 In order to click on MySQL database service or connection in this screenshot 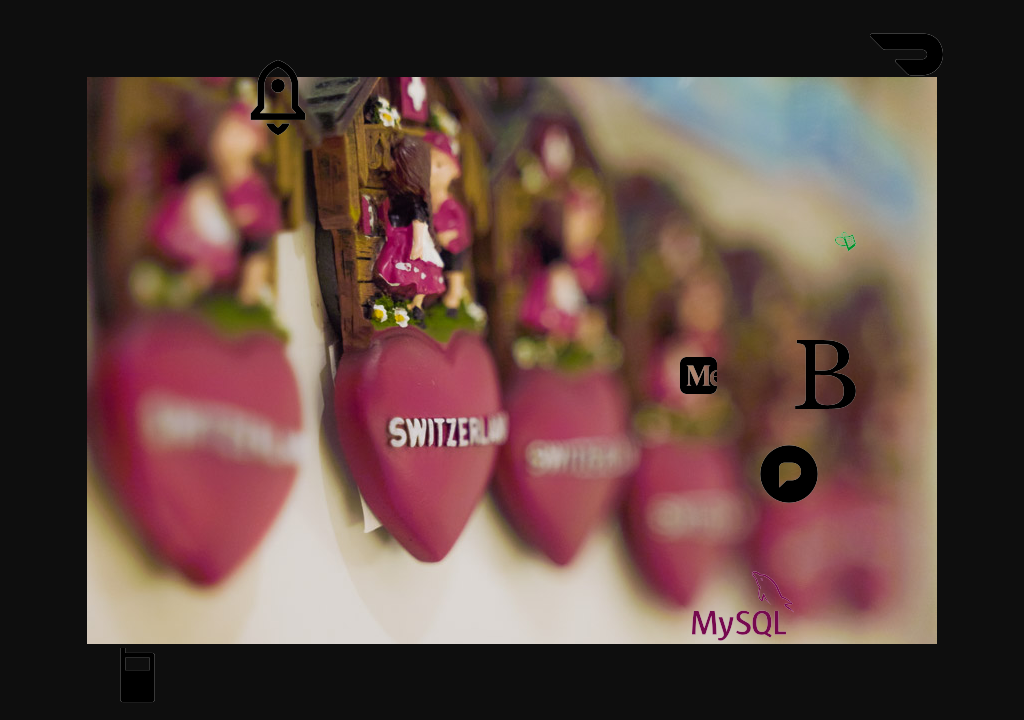, I will do `click(743, 606)`.